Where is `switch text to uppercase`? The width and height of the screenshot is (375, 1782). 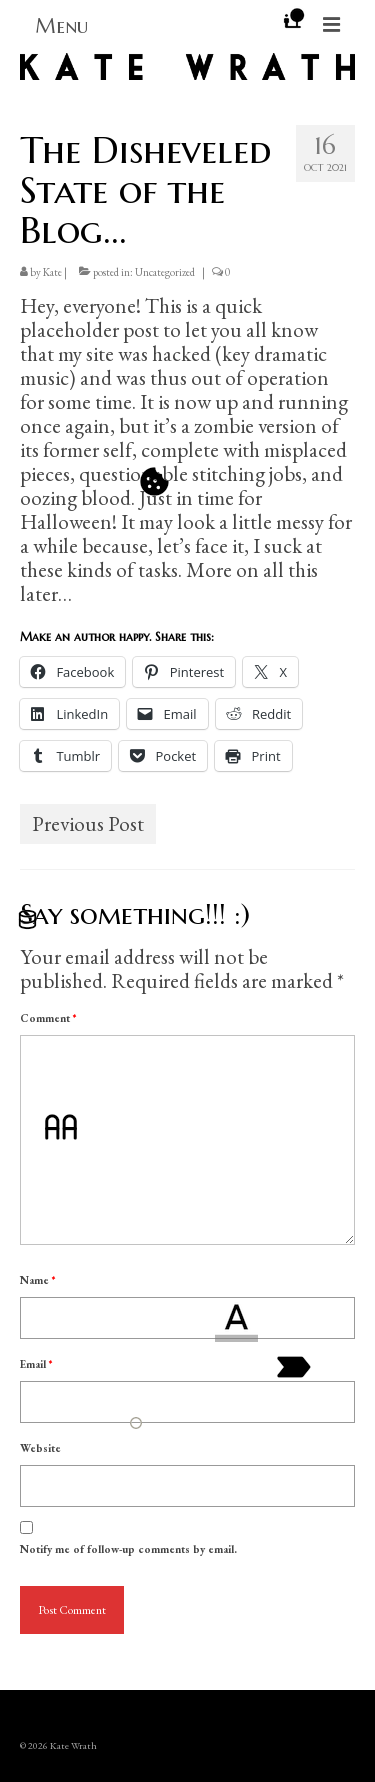
switch text to uppercase is located at coordinates (61, 1127).